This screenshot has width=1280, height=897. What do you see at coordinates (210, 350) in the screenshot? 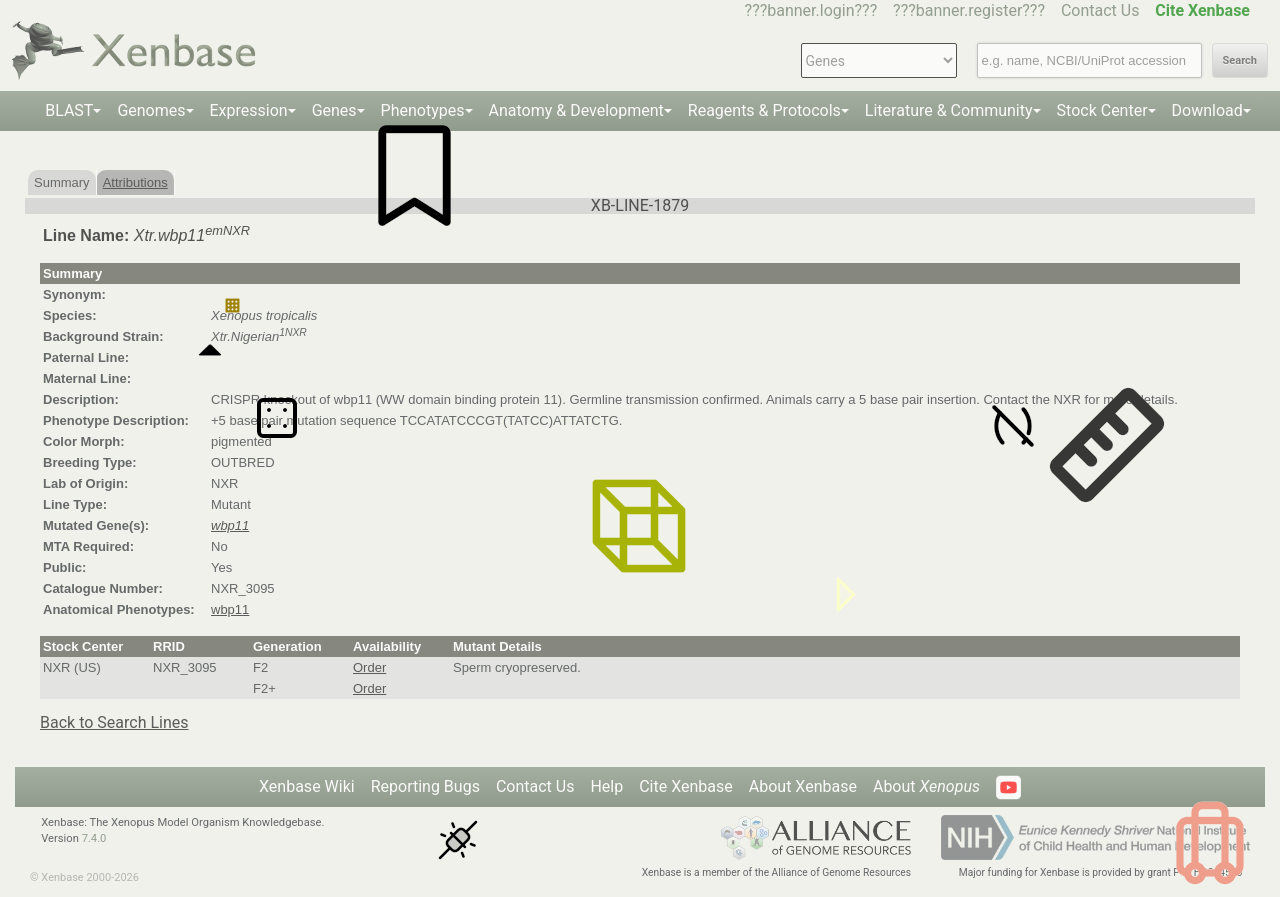
I see `collapse an expanded section or panel` at bounding box center [210, 350].